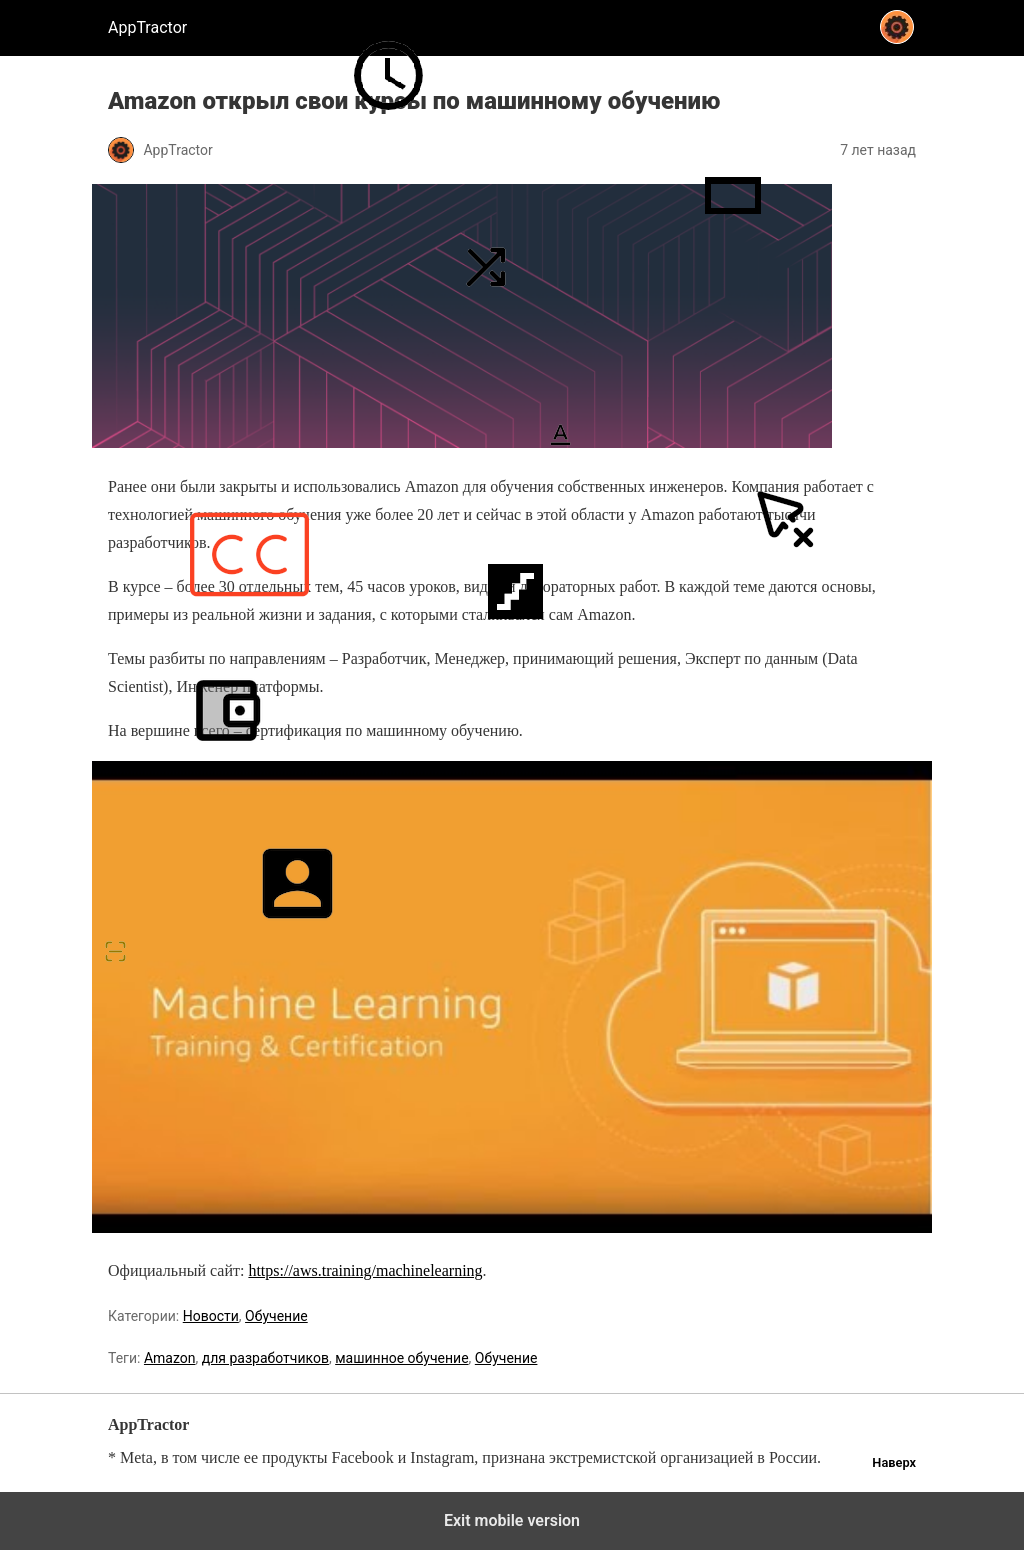  Describe the element at coordinates (388, 75) in the screenshot. I see `view schedule or upcoming events` at that location.